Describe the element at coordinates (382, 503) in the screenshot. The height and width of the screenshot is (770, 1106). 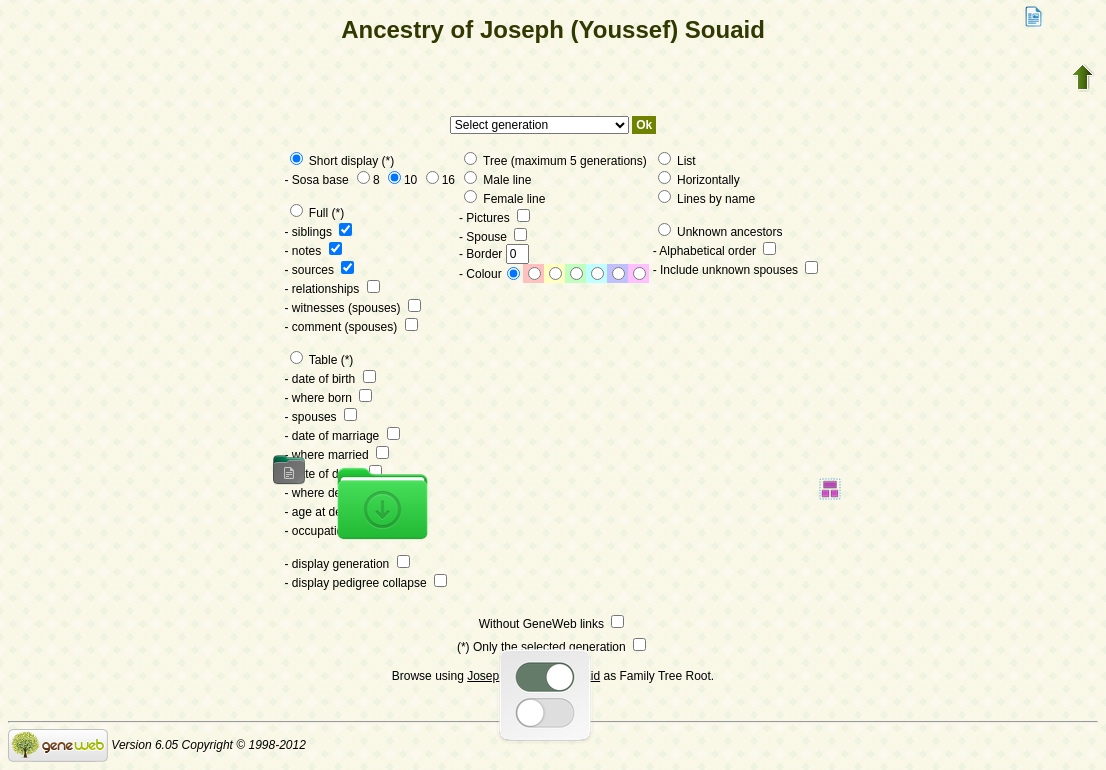
I see `open downloads folder` at that location.